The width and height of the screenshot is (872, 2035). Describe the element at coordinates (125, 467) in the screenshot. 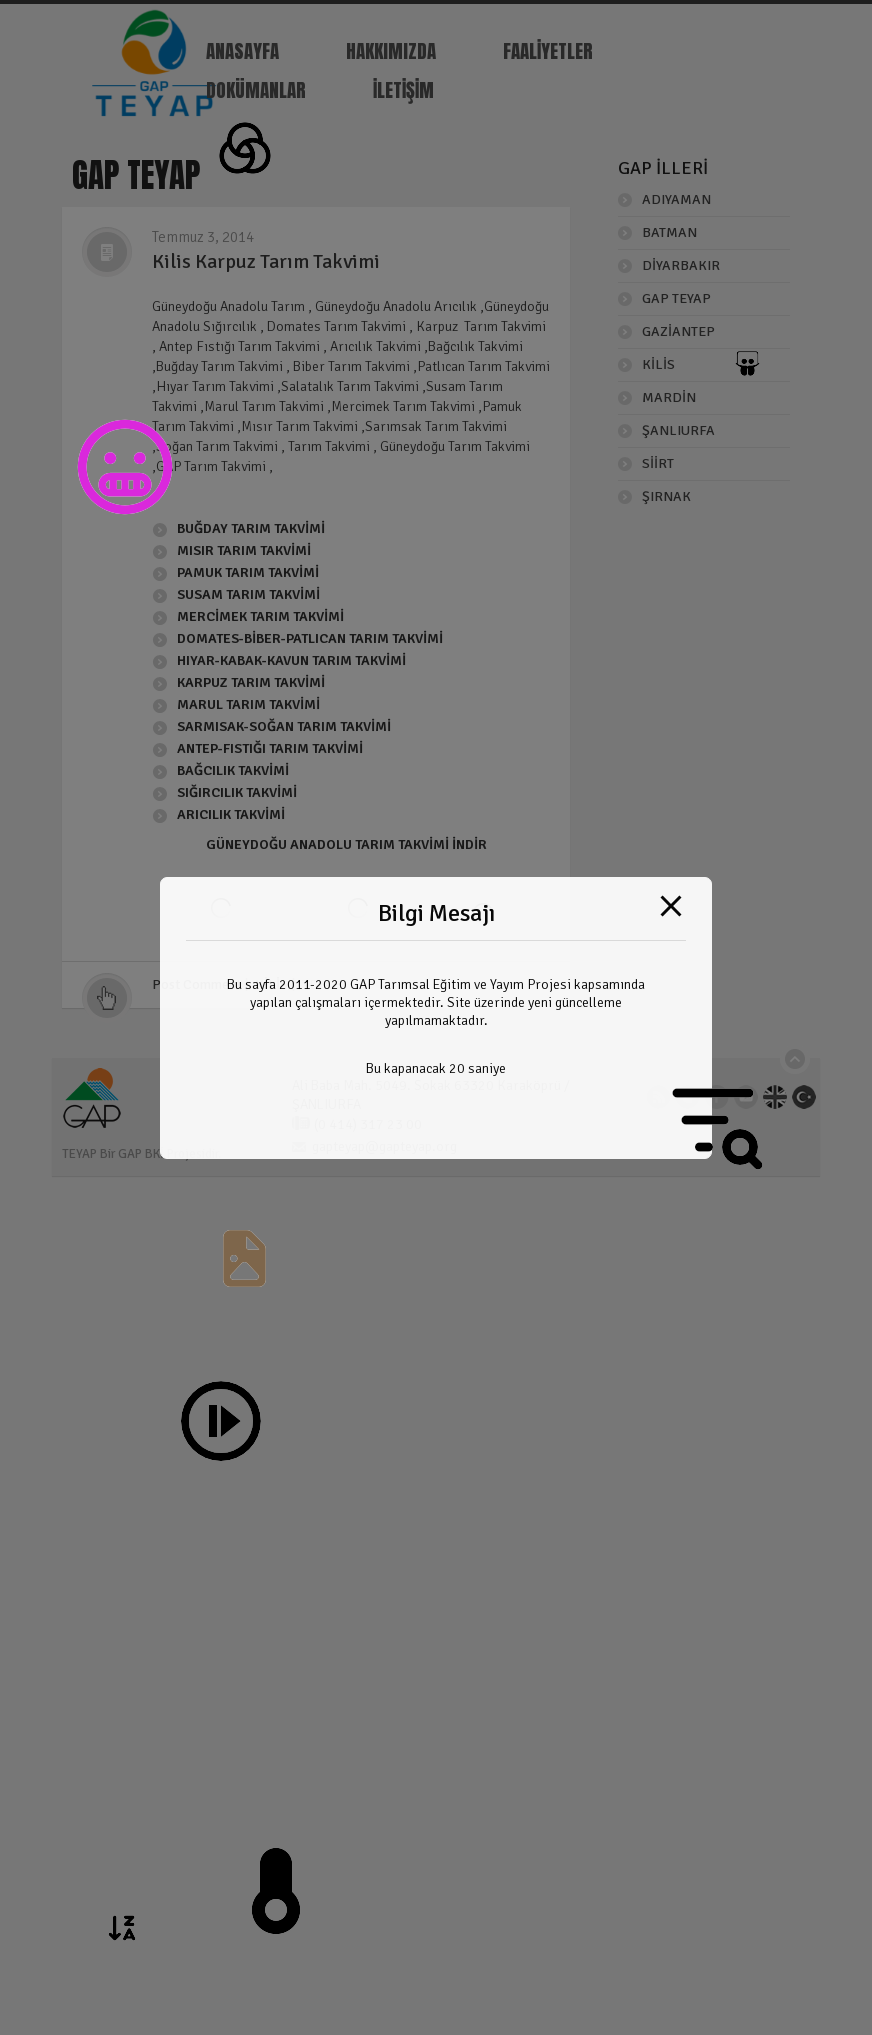

I see `indicates an awkward or uncomfortable situation` at that location.